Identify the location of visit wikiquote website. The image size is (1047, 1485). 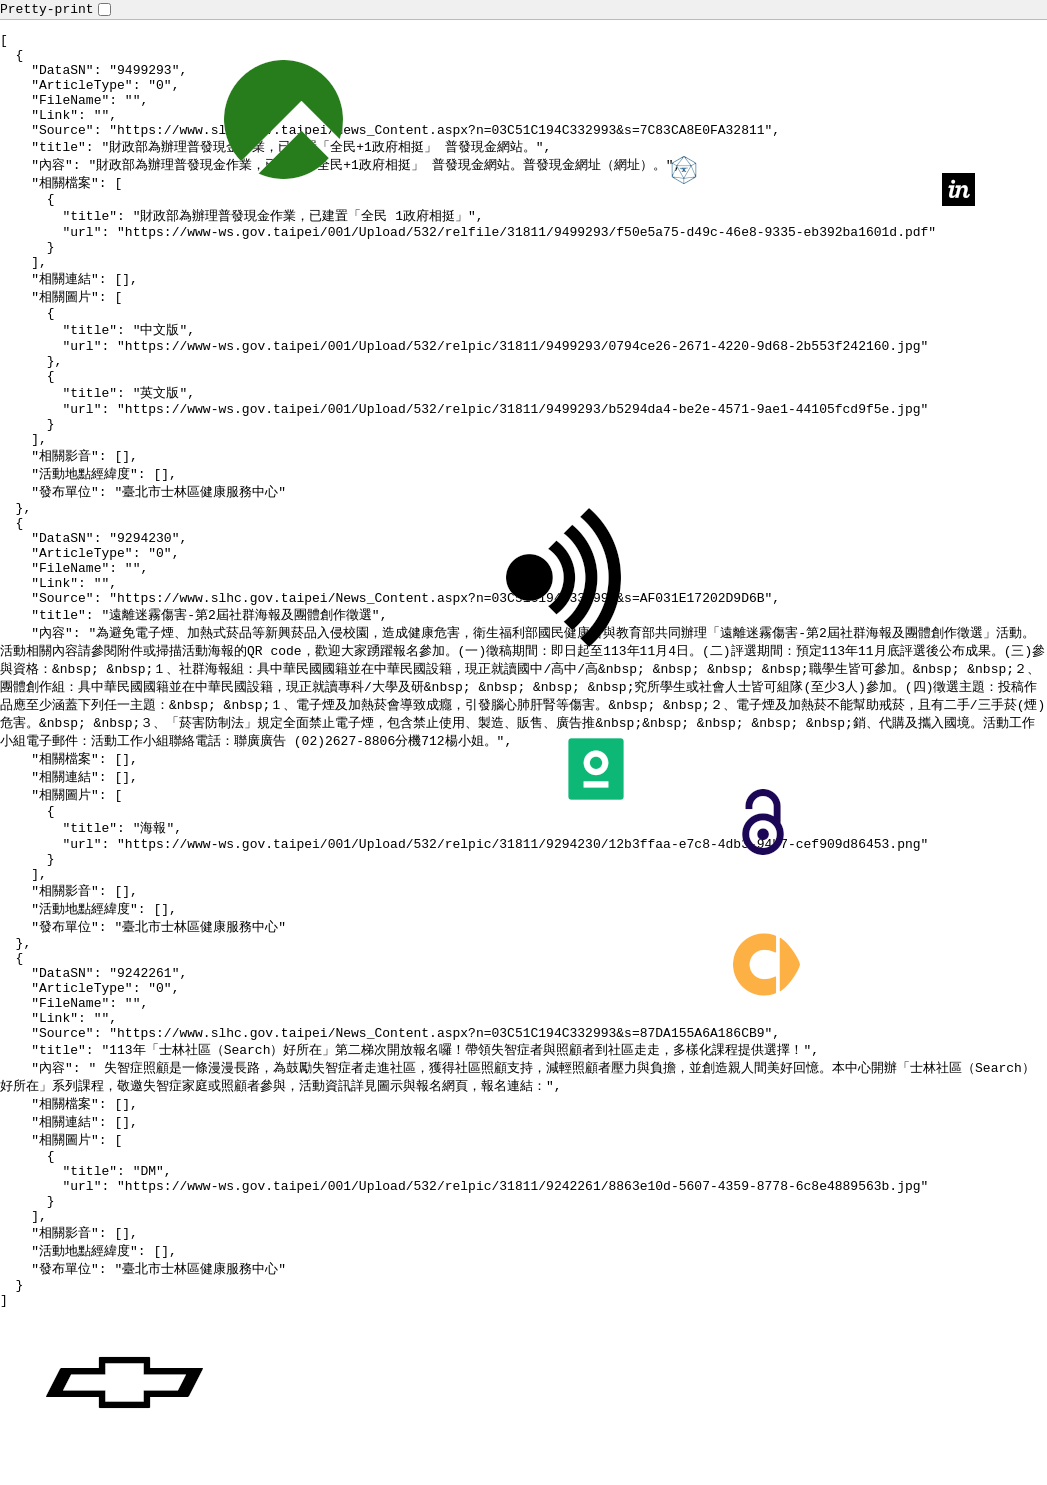
(563, 577).